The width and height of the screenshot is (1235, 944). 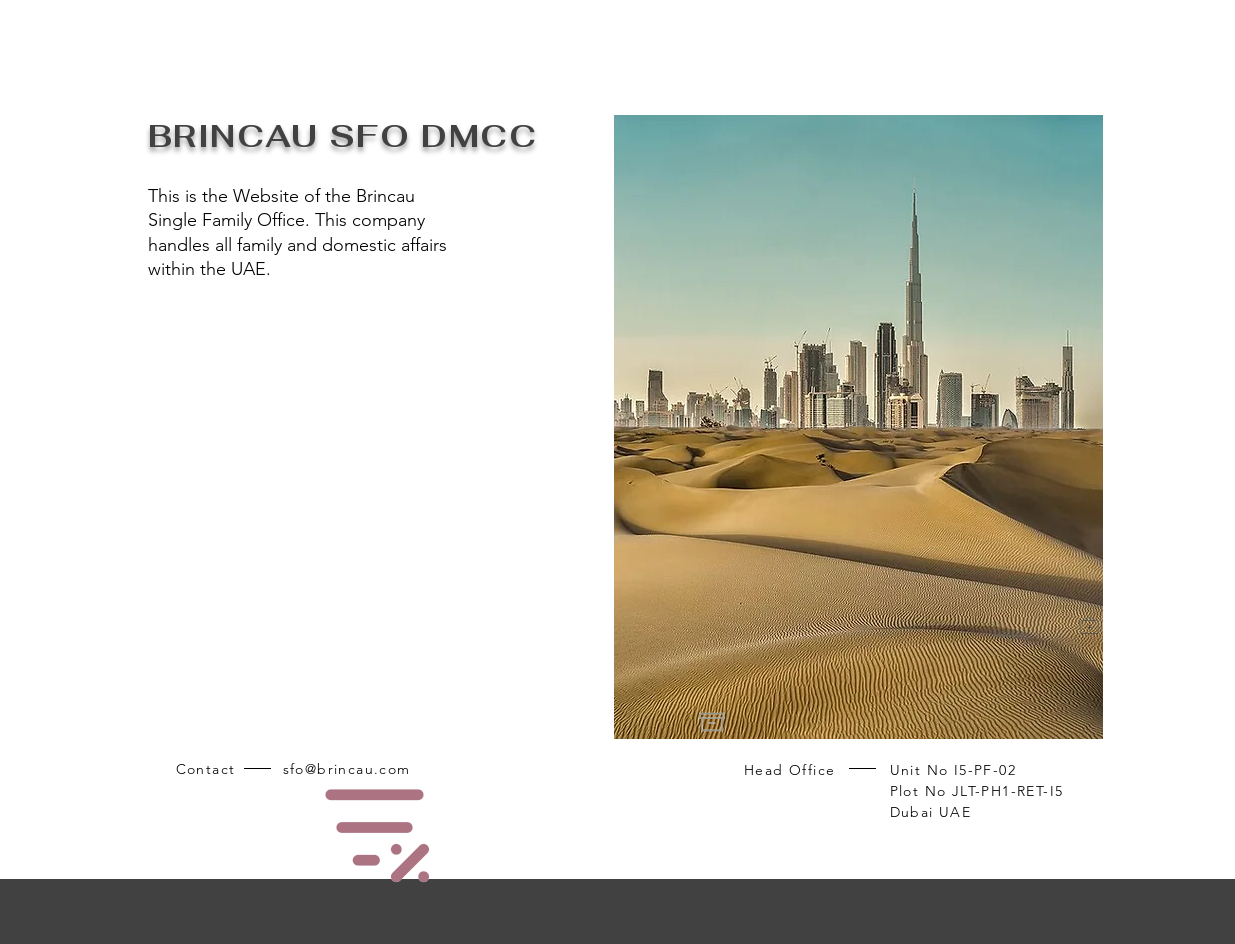 I want to click on access first aid or medical resources, so click(x=1089, y=626).